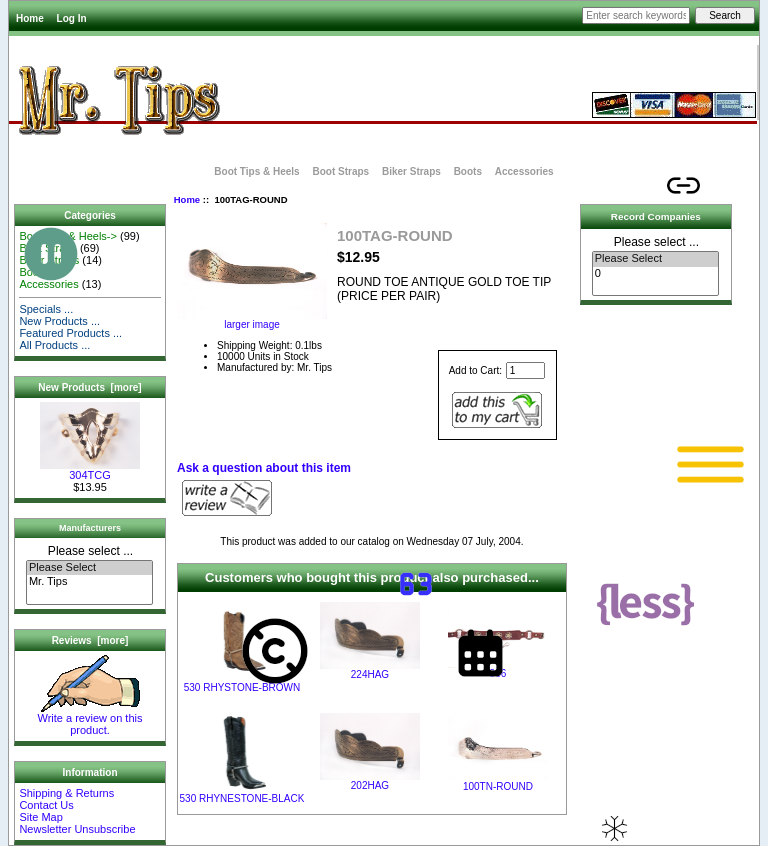 This screenshot has height=846, width=768. Describe the element at coordinates (614, 828) in the screenshot. I see `activate cooling or air conditioning mode` at that location.